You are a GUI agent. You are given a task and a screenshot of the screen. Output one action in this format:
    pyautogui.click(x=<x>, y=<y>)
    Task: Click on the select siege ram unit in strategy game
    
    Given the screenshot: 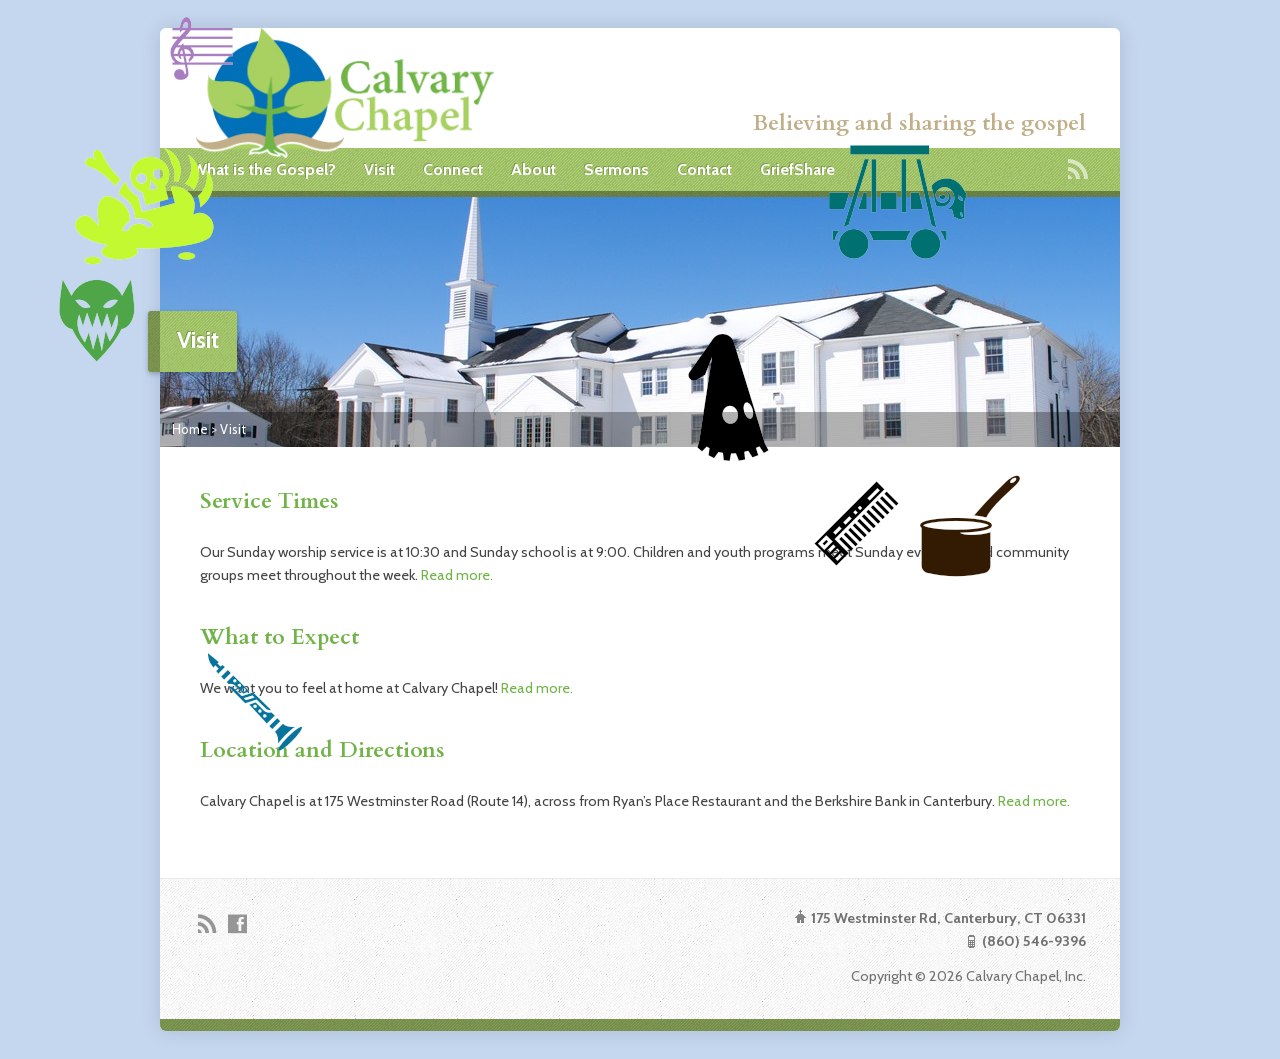 What is the action you would take?
    pyautogui.click(x=898, y=202)
    